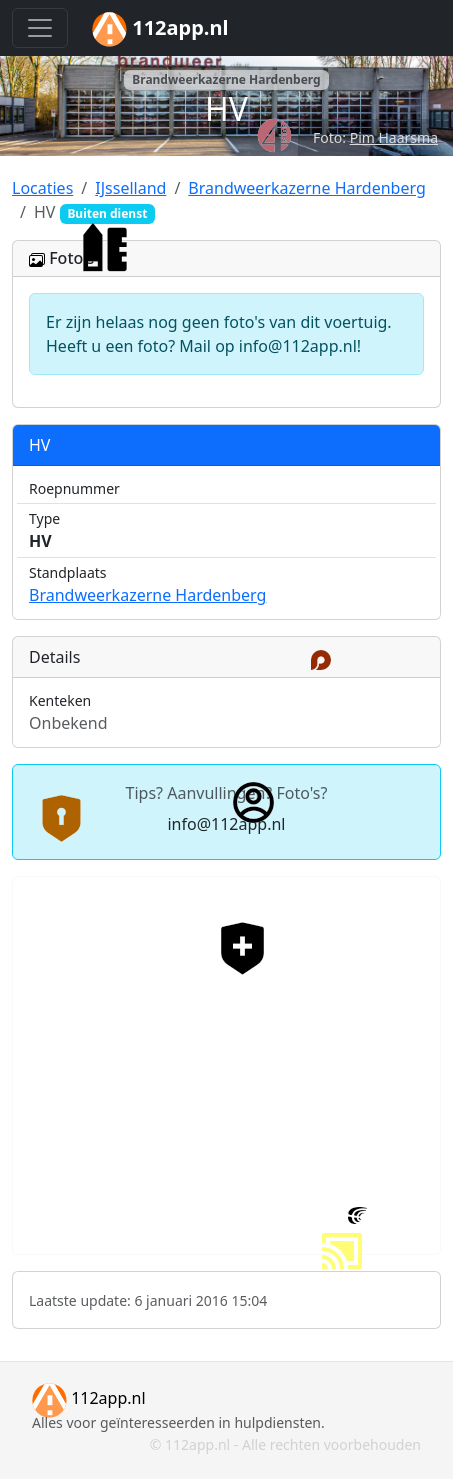  I want to click on indicates health or medical protection status, so click(242, 948).